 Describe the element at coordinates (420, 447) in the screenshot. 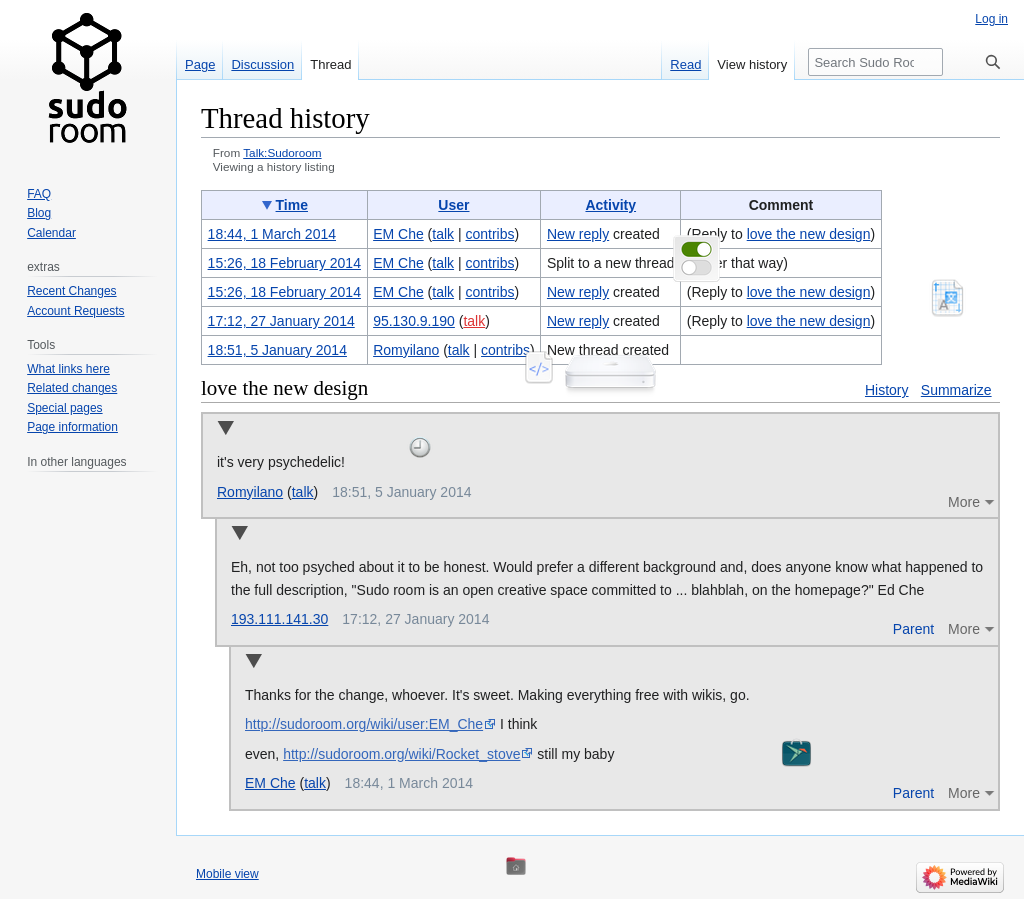

I see `view recently accessed files` at that location.